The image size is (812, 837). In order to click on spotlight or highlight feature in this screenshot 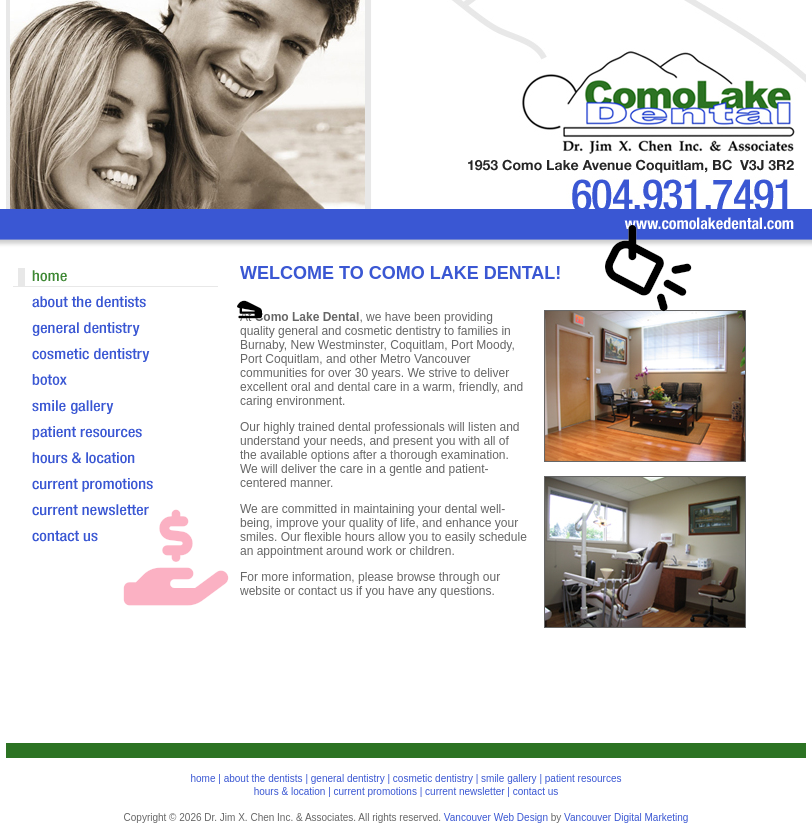, I will do `click(648, 268)`.